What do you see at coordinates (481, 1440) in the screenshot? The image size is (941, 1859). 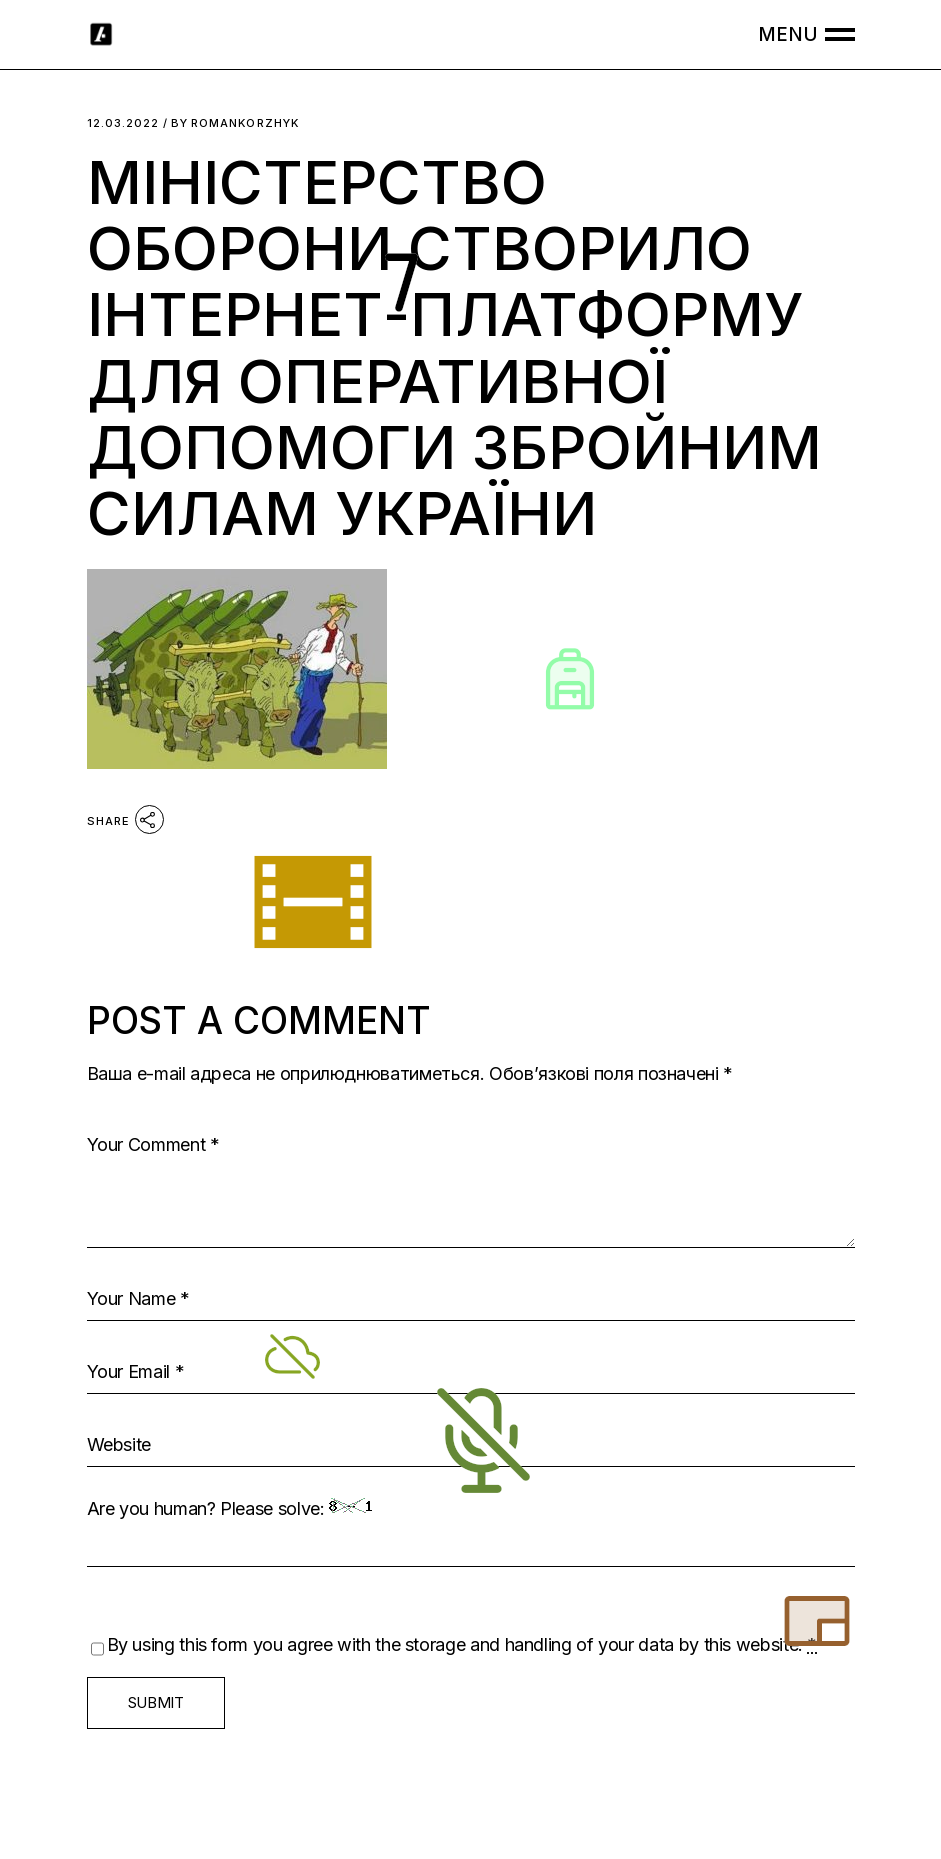 I see `mute your microphone` at bounding box center [481, 1440].